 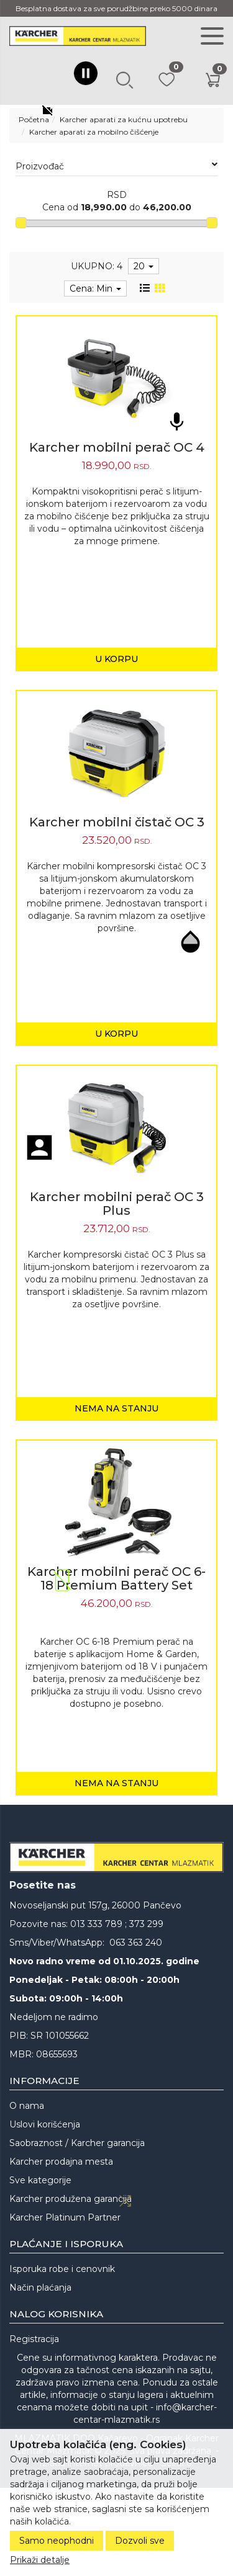 What do you see at coordinates (62, 1580) in the screenshot?
I see `mobile device unavailable or disabled` at bounding box center [62, 1580].